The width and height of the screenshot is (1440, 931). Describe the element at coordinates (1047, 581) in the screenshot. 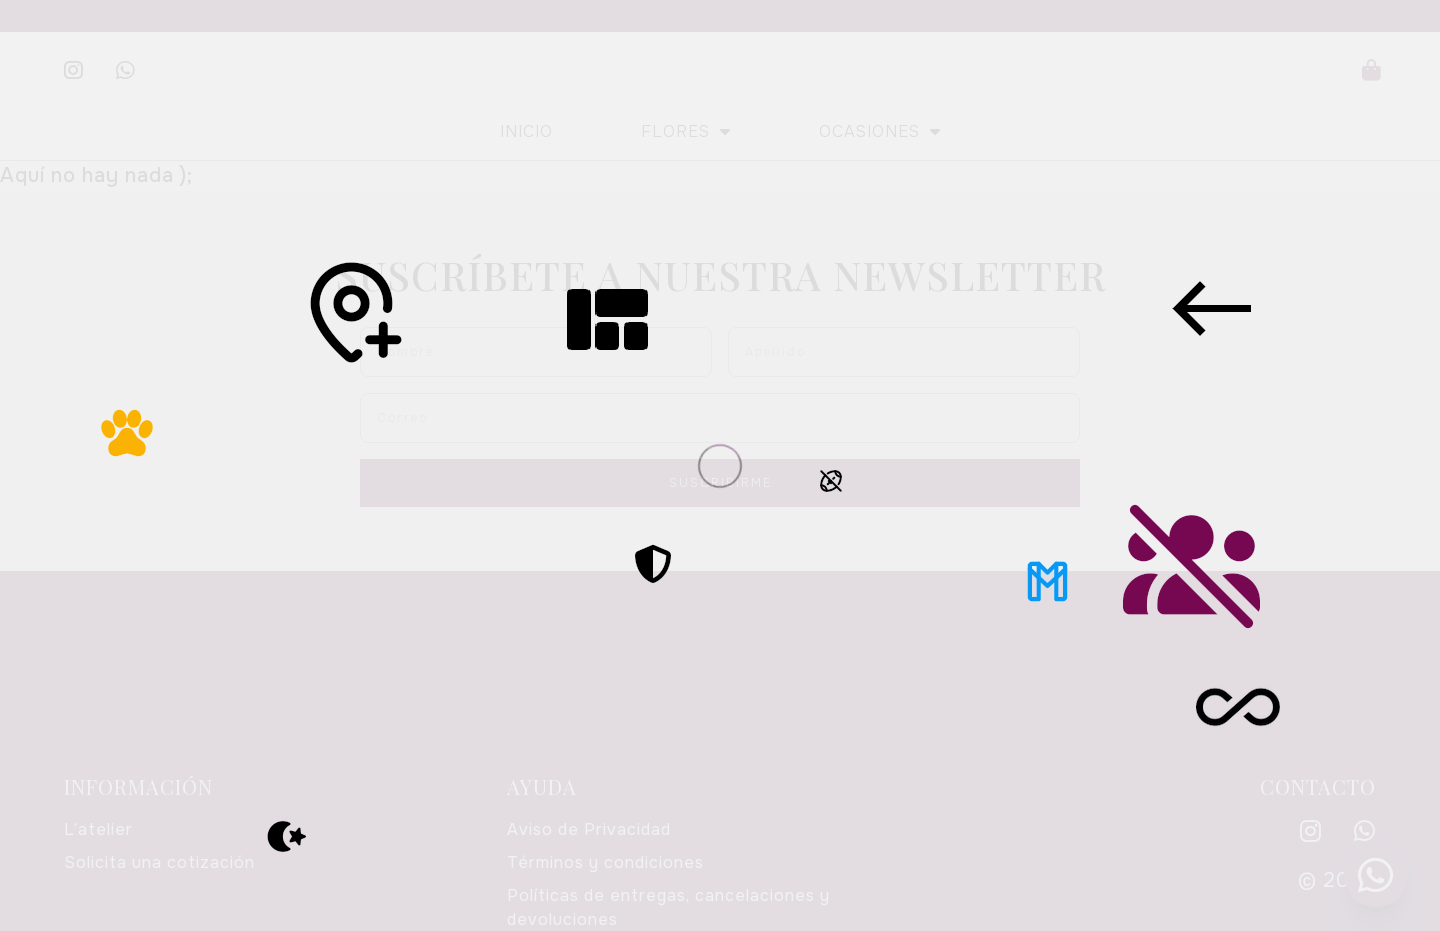

I see `open Gmail app` at that location.